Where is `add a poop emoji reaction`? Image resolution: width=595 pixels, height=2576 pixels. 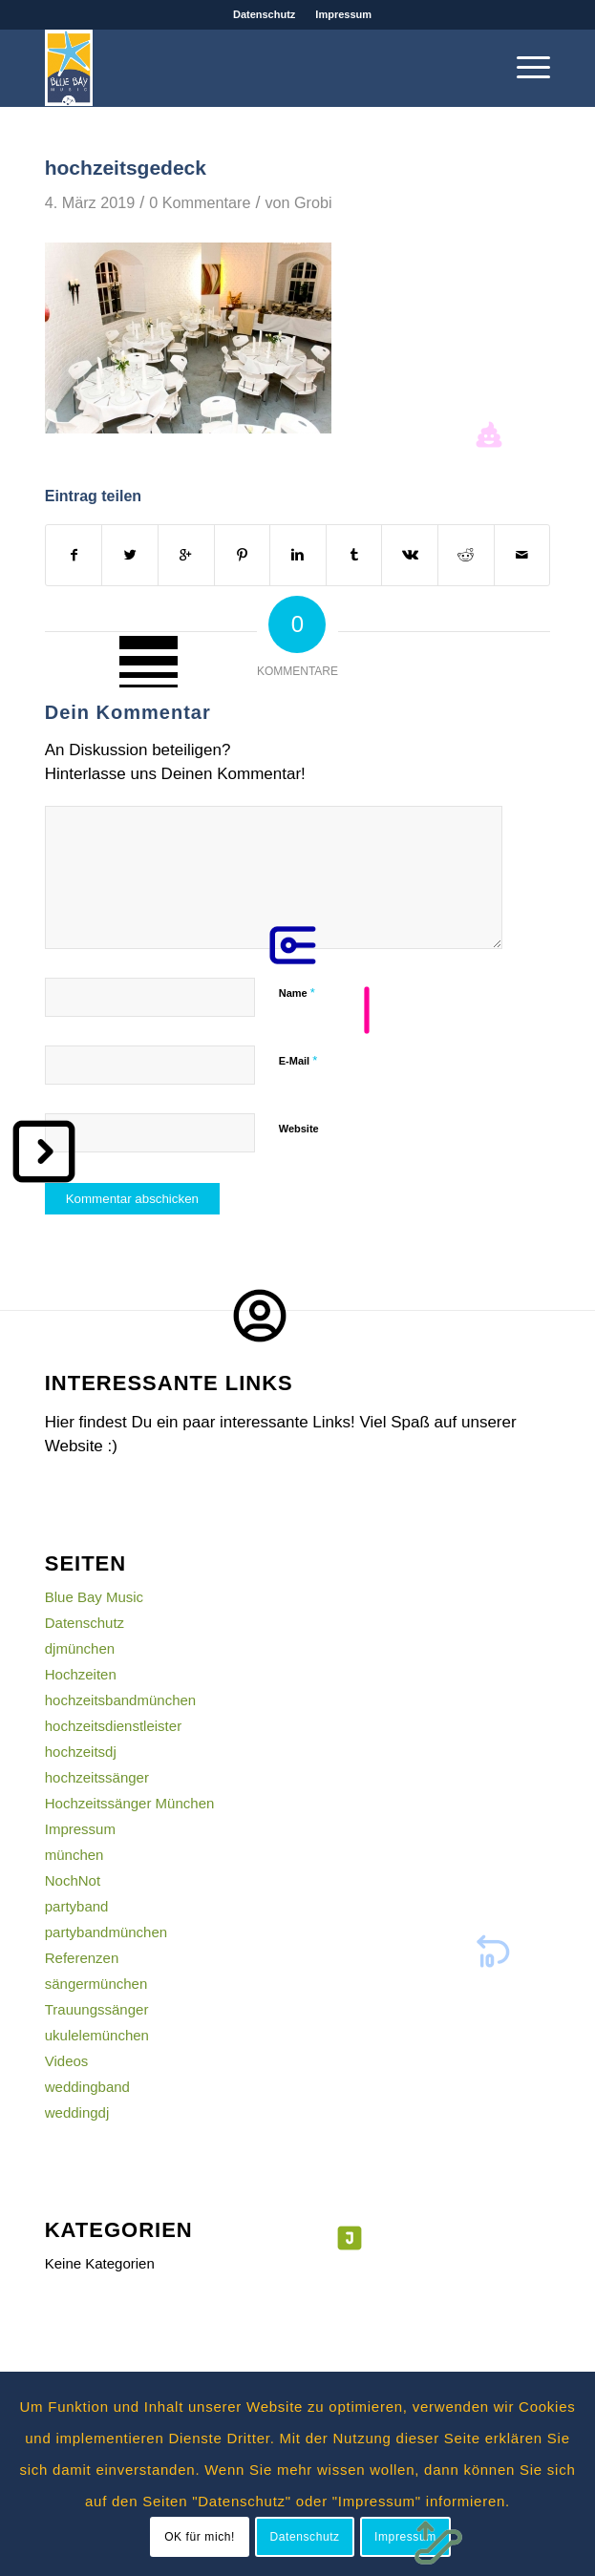
add a poop emoji reaction is located at coordinates (489, 434).